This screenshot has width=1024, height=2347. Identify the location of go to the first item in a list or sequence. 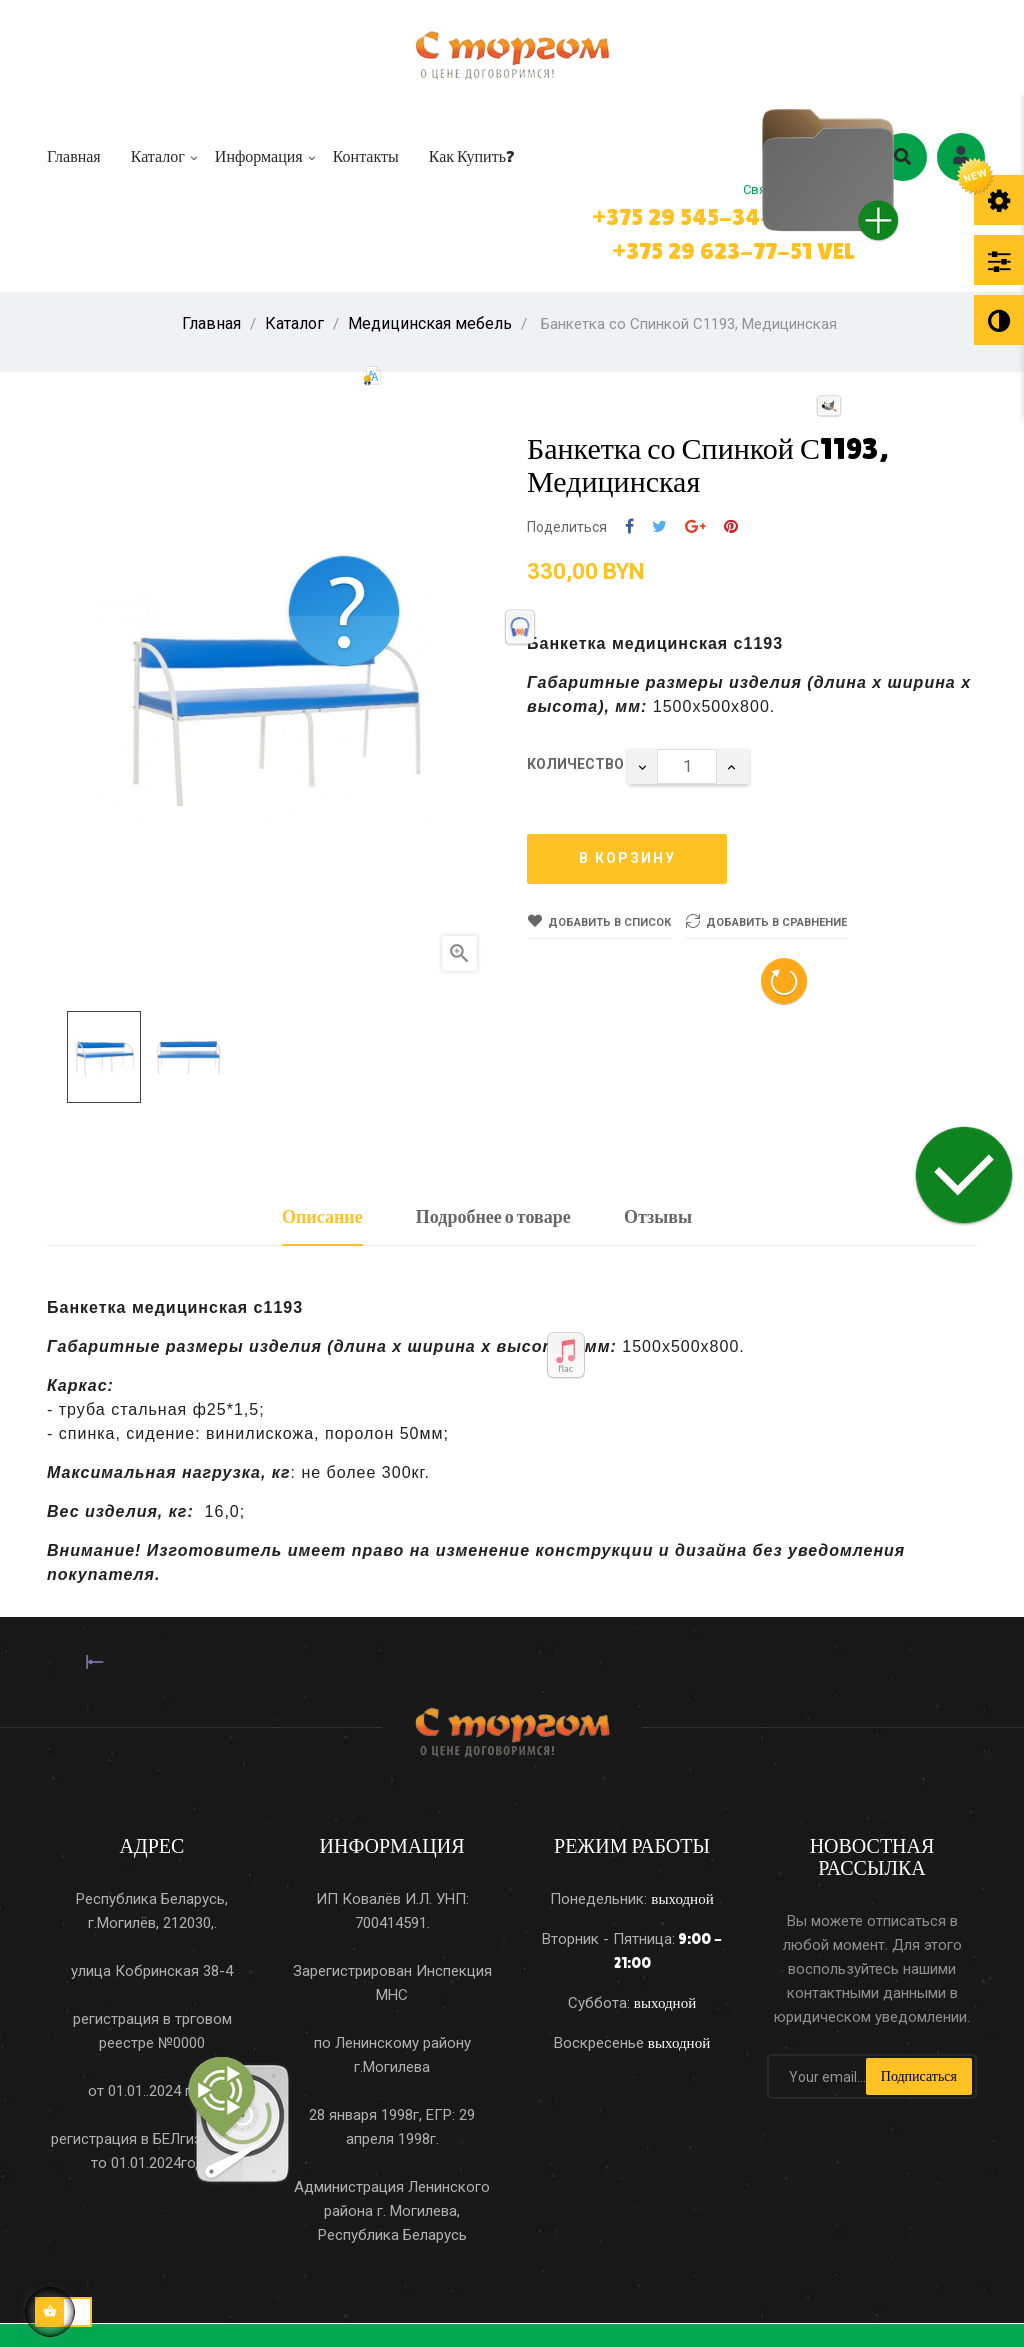
(95, 1662).